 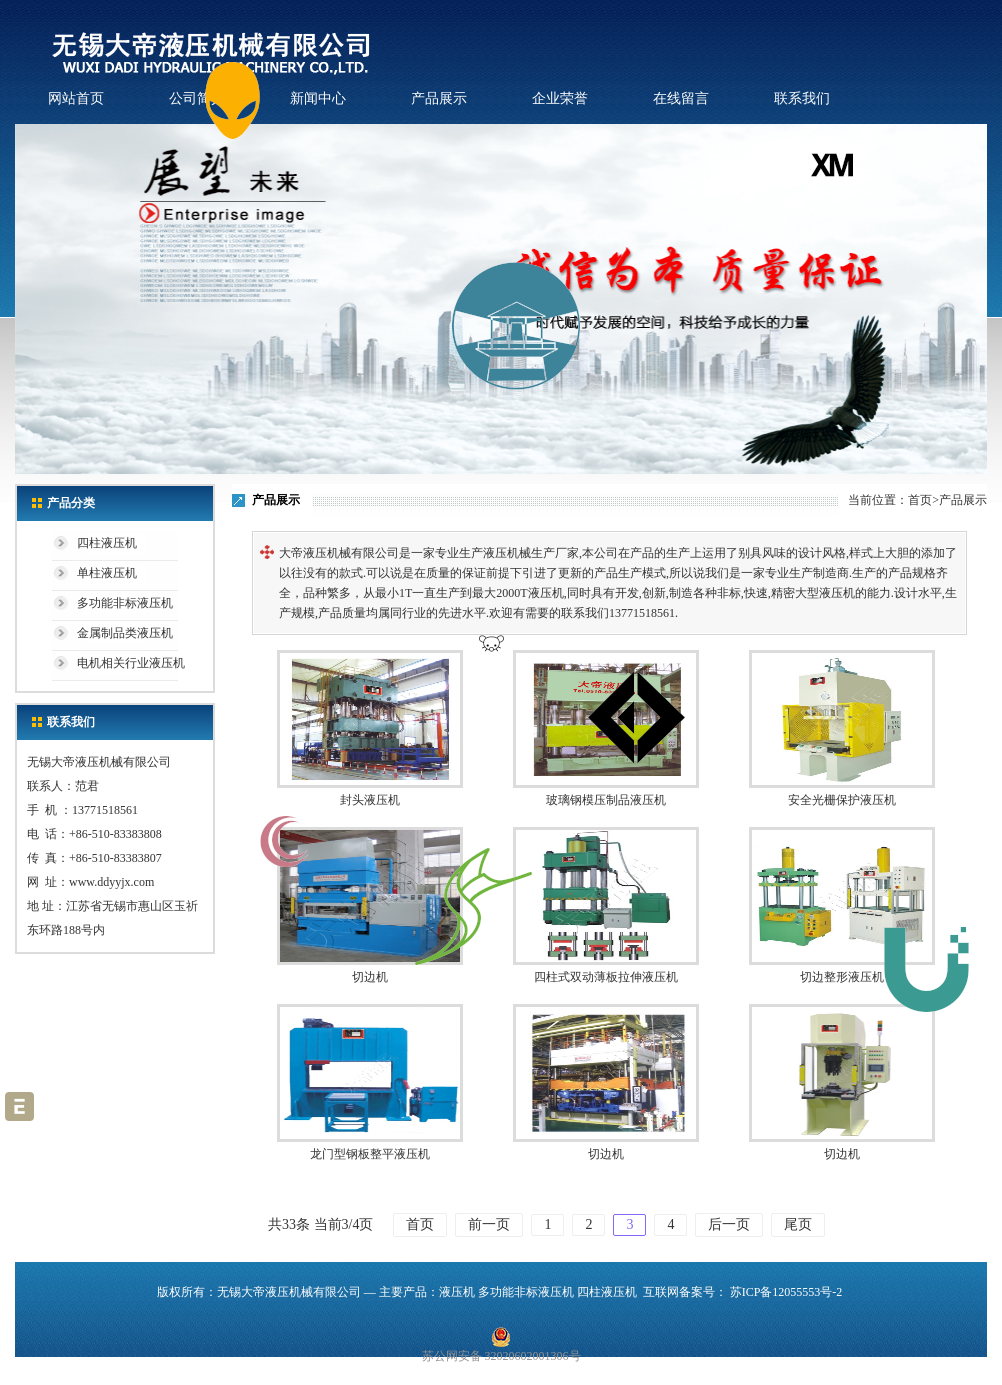 I want to click on ubiquiti networks company logo, so click(x=926, y=969).